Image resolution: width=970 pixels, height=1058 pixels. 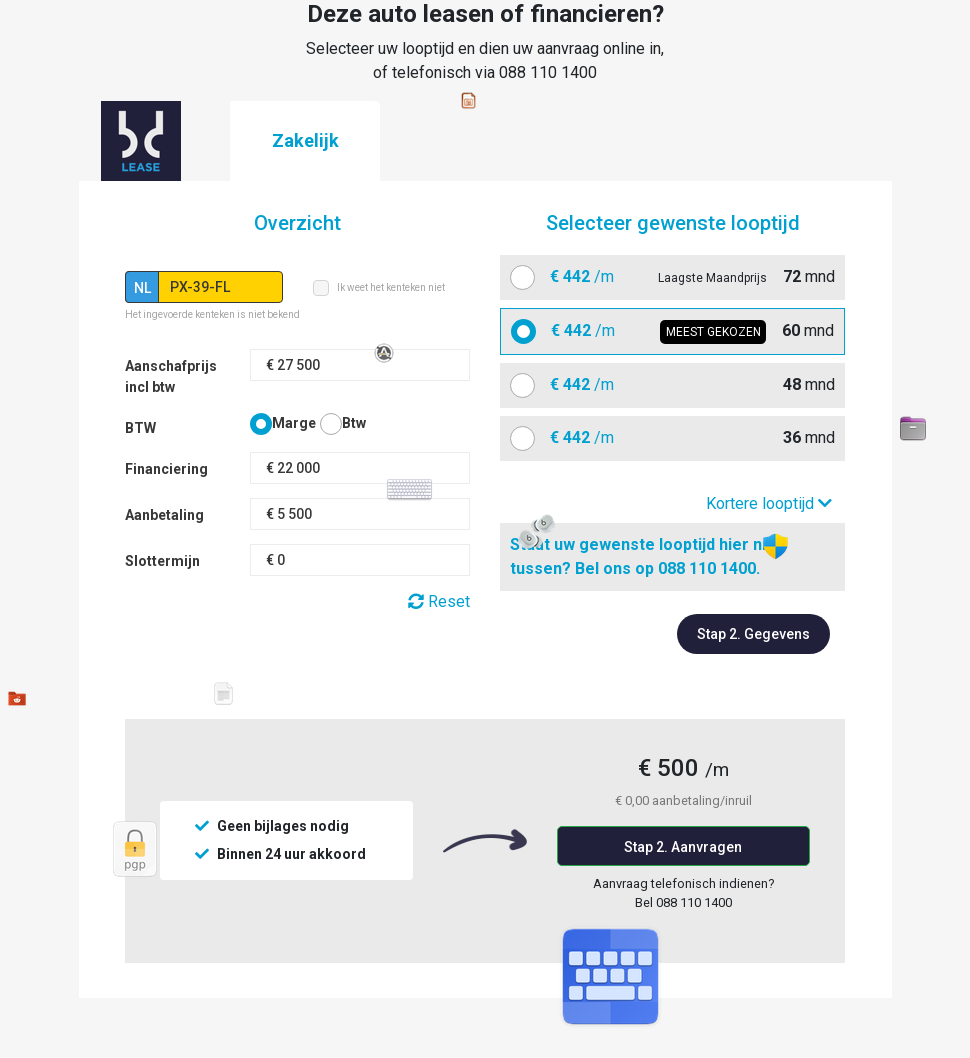 What do you see at coordinates (223, 693) in the screenshot?
I see `open a text file` at bounding box center [223, 693].